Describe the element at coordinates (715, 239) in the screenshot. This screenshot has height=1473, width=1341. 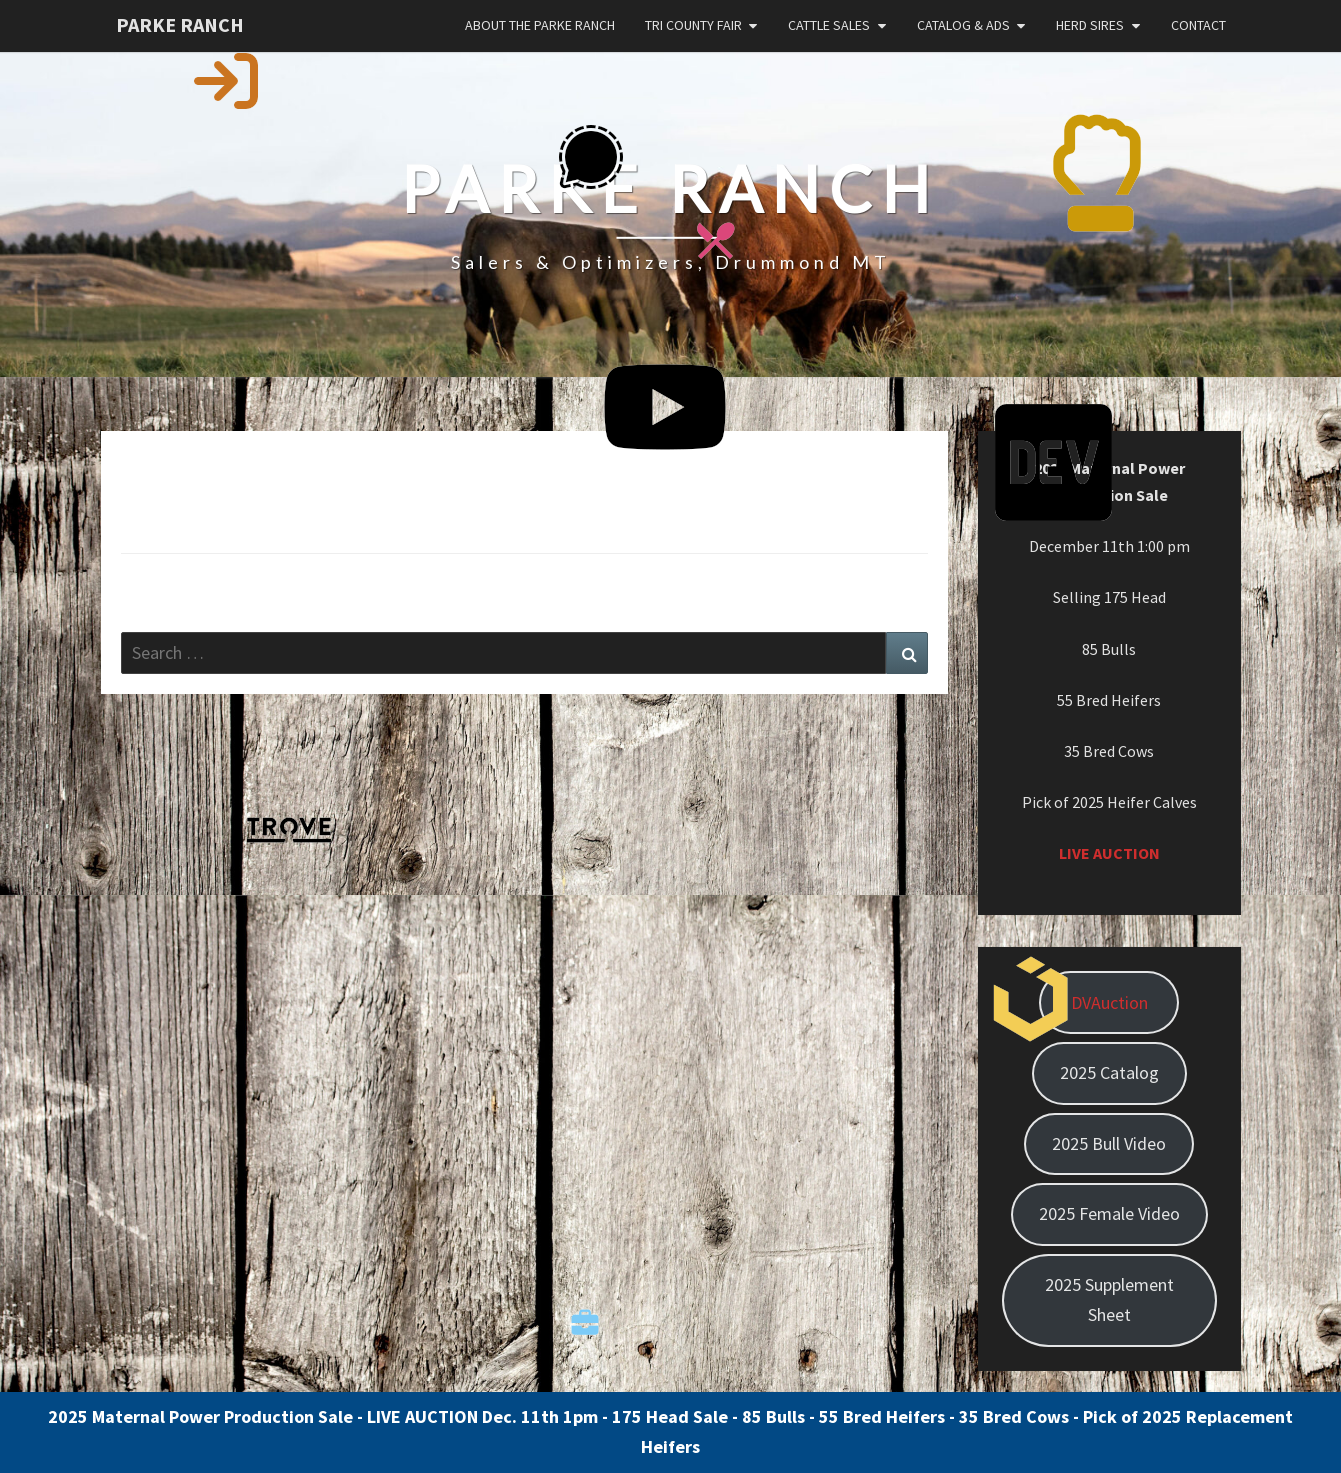
I see `find nearby restaurants` at that location.